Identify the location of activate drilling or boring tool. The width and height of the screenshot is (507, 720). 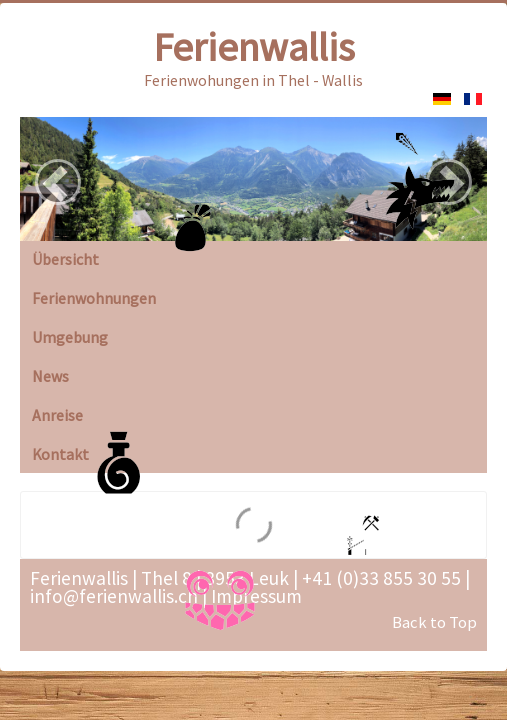
(407, 144).